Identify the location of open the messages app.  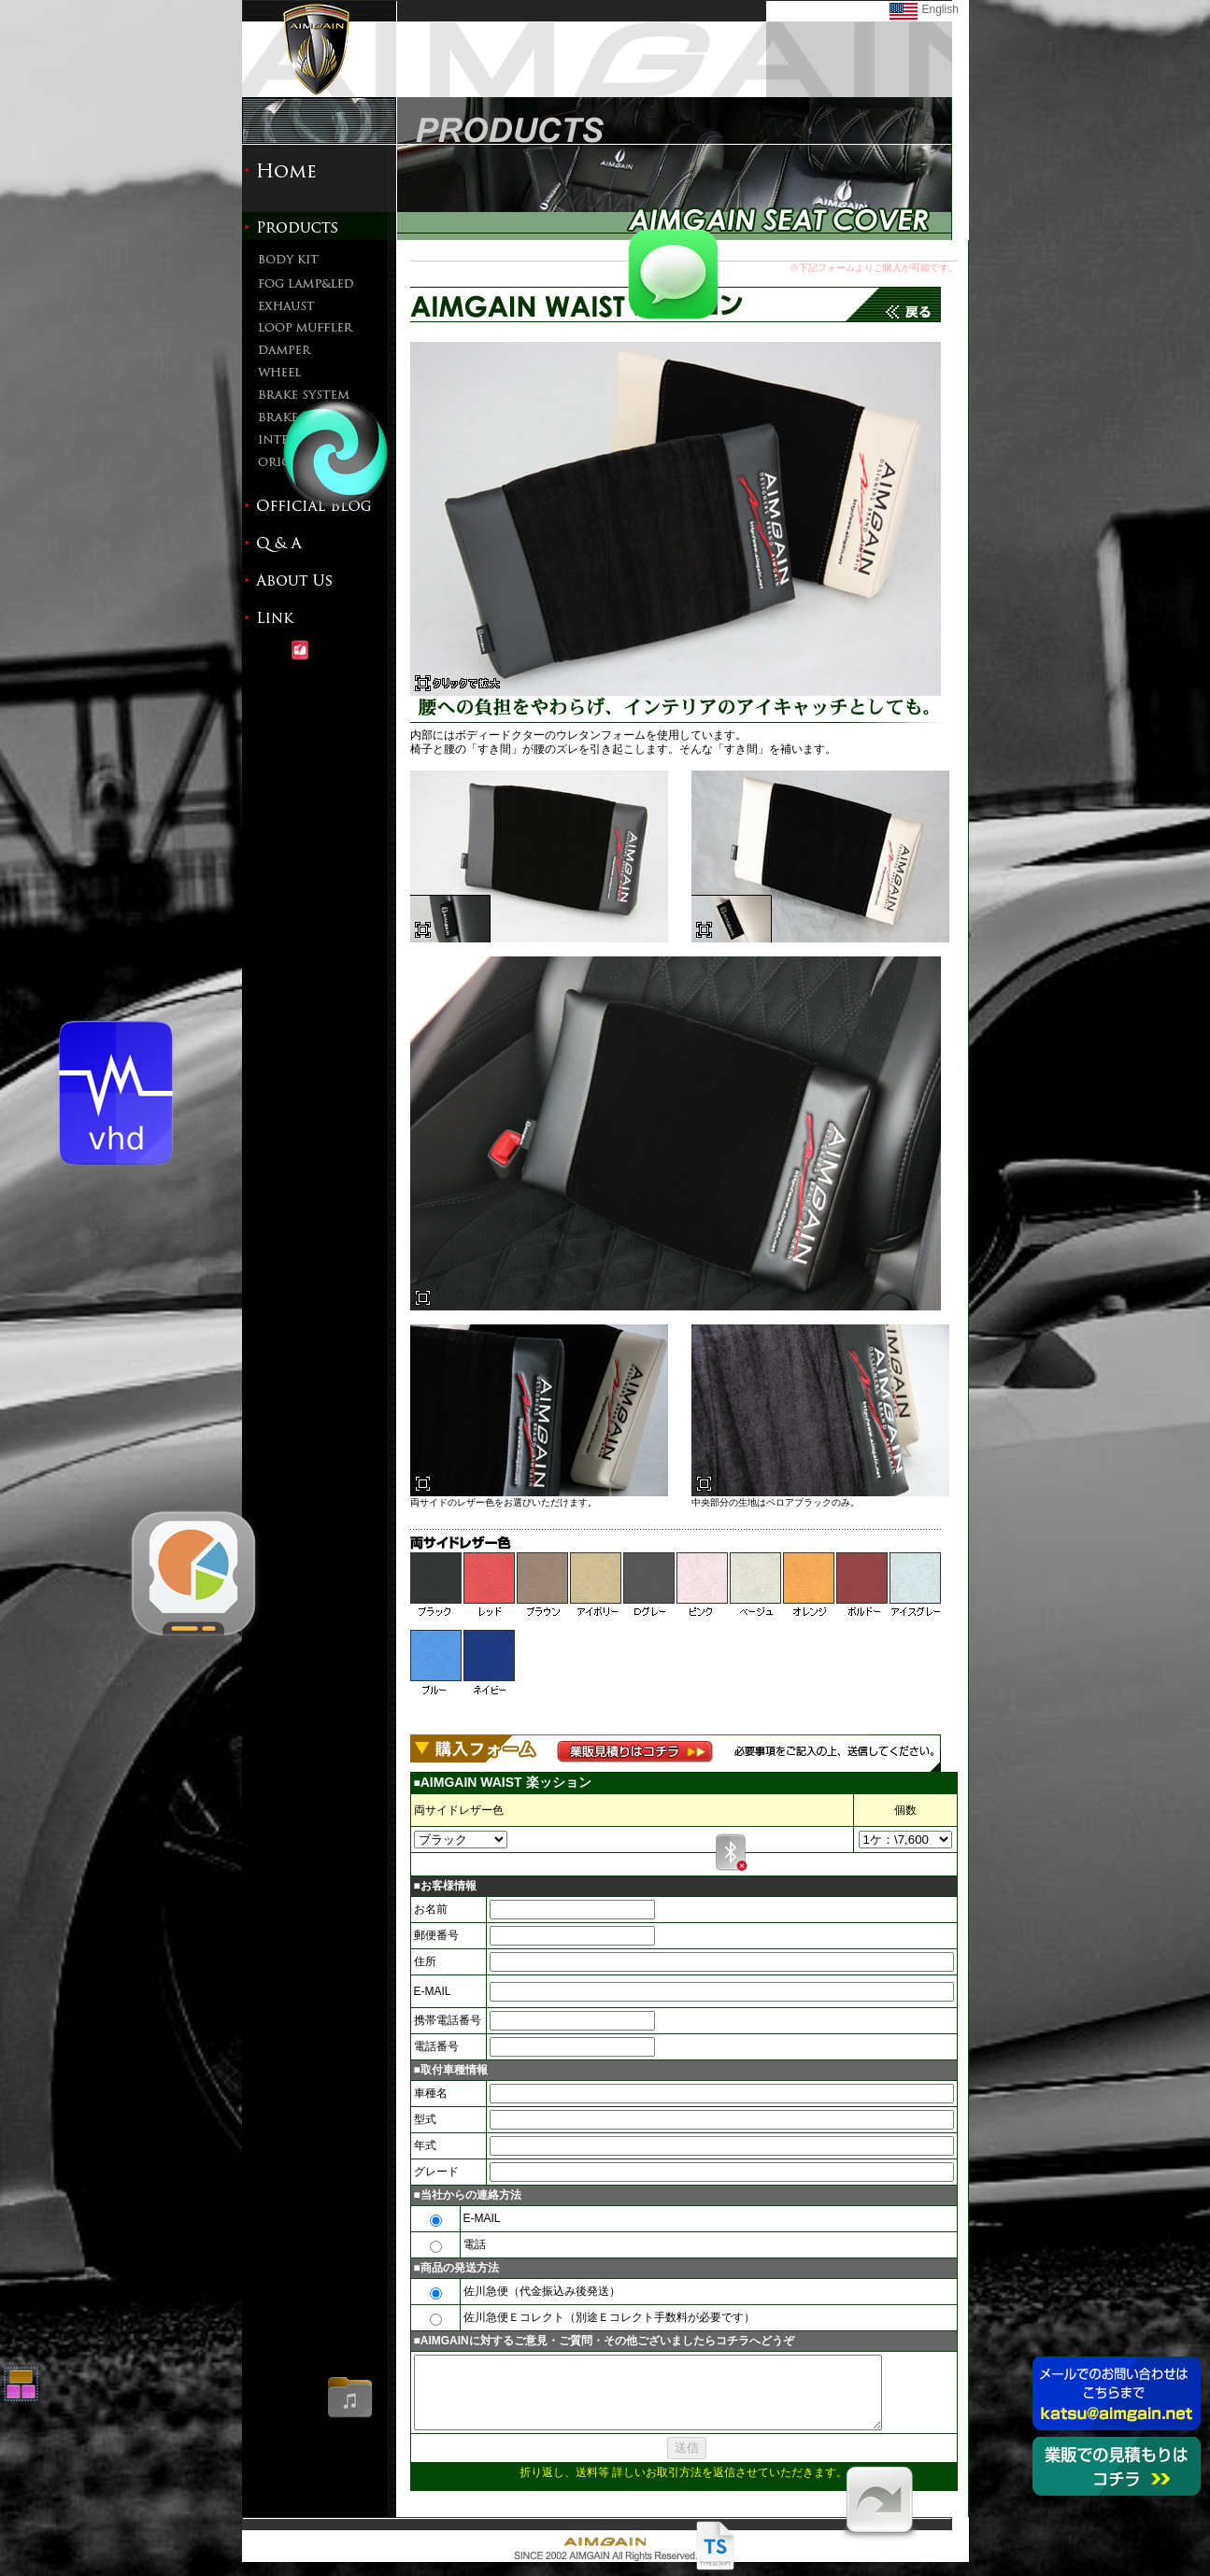
(673, 274).